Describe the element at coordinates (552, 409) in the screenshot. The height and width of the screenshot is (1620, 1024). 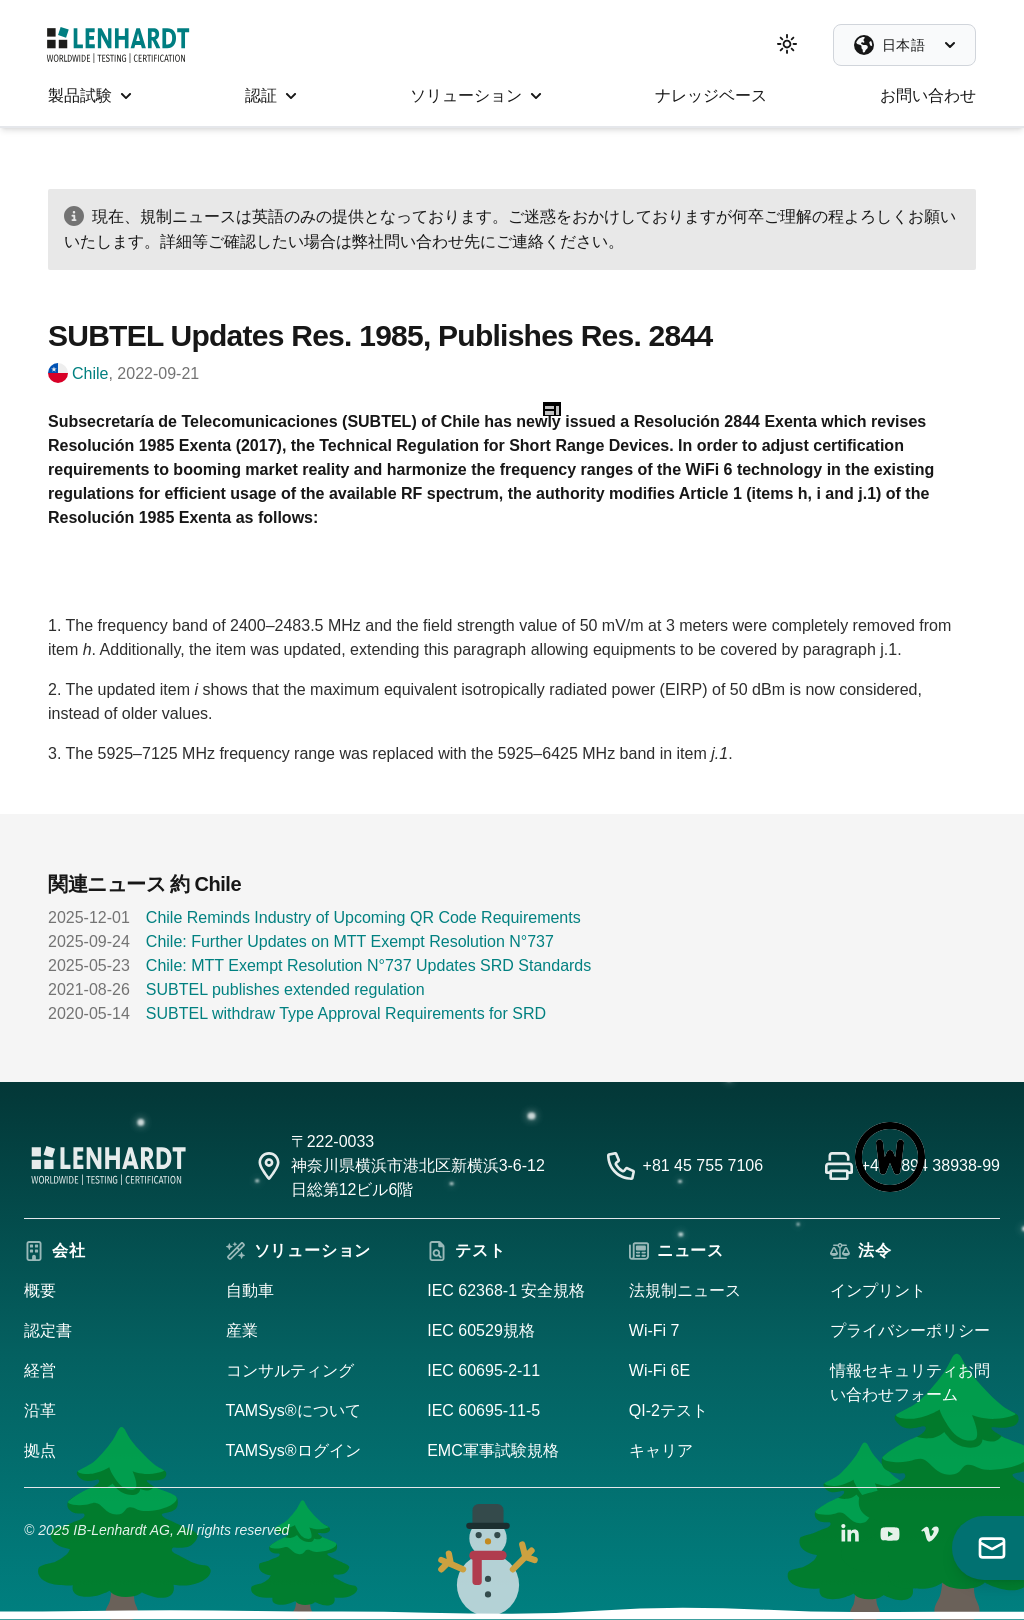
I see `open web browser` at that location.